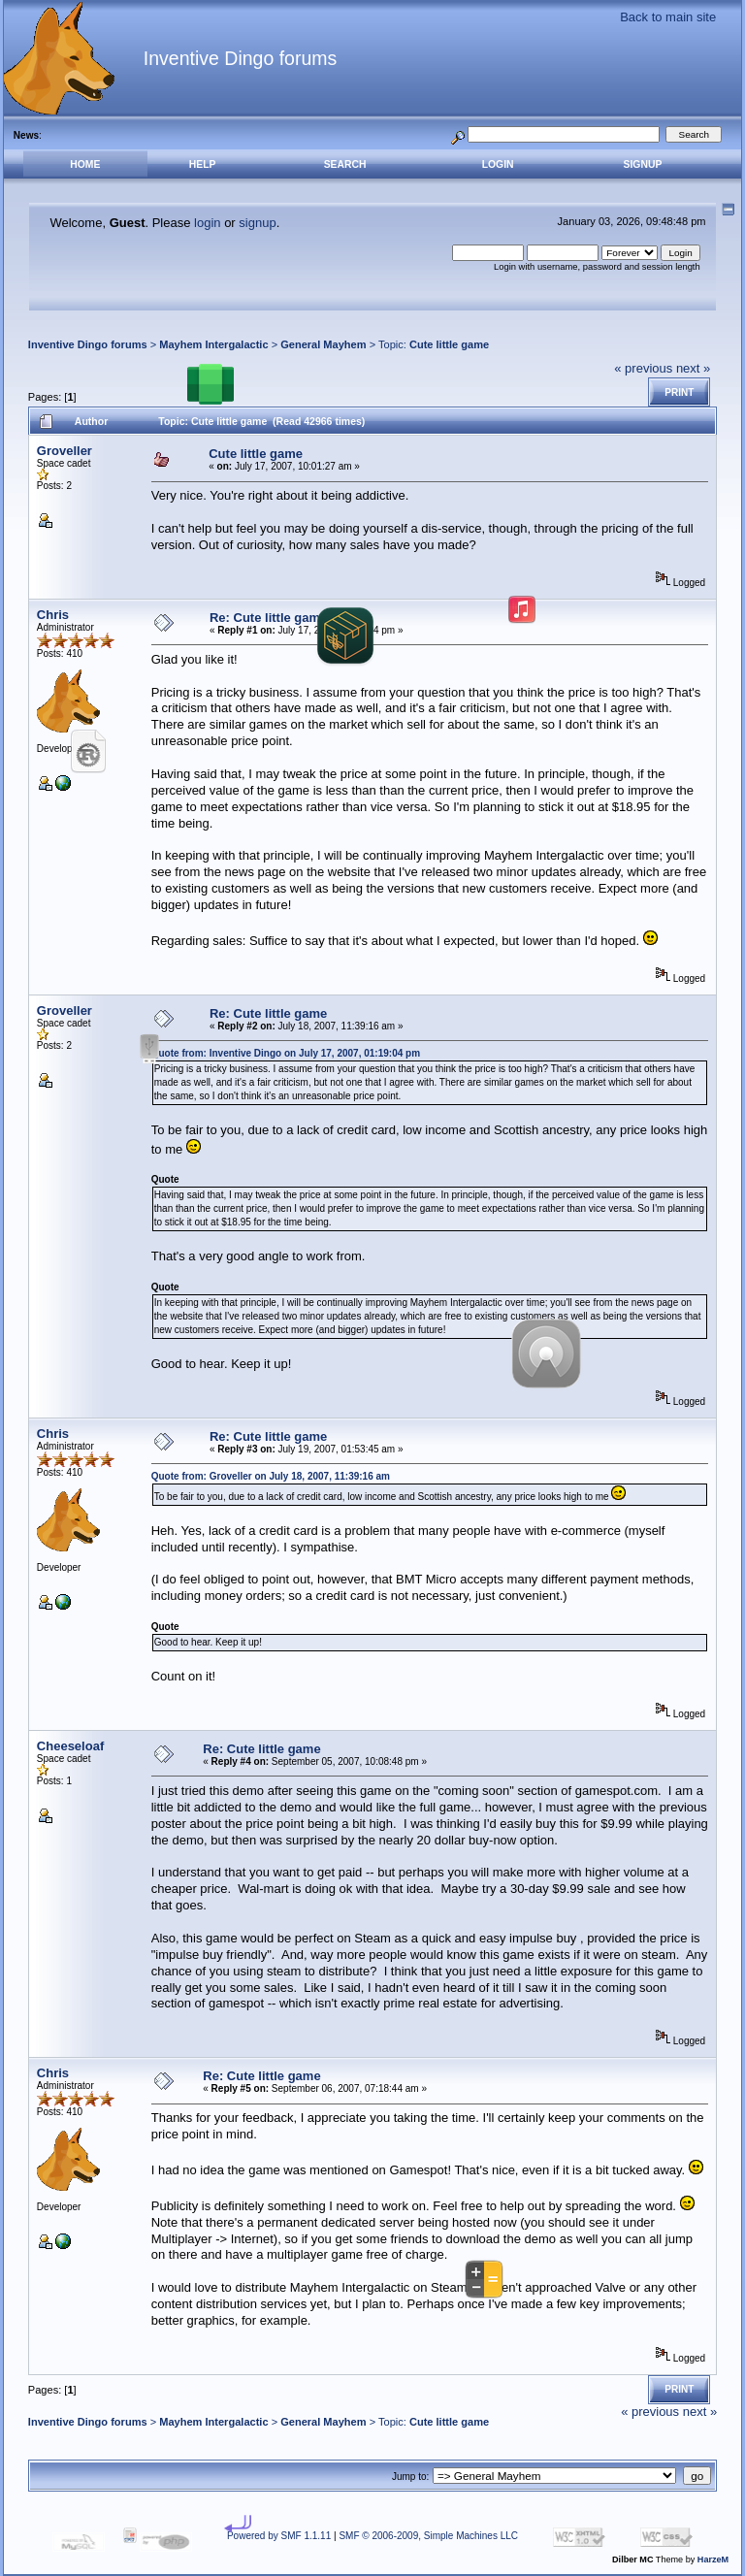 This screenshot has width=745, height=2576. I want to click on reply to all recipients in an email thread, so click(237, 2522).